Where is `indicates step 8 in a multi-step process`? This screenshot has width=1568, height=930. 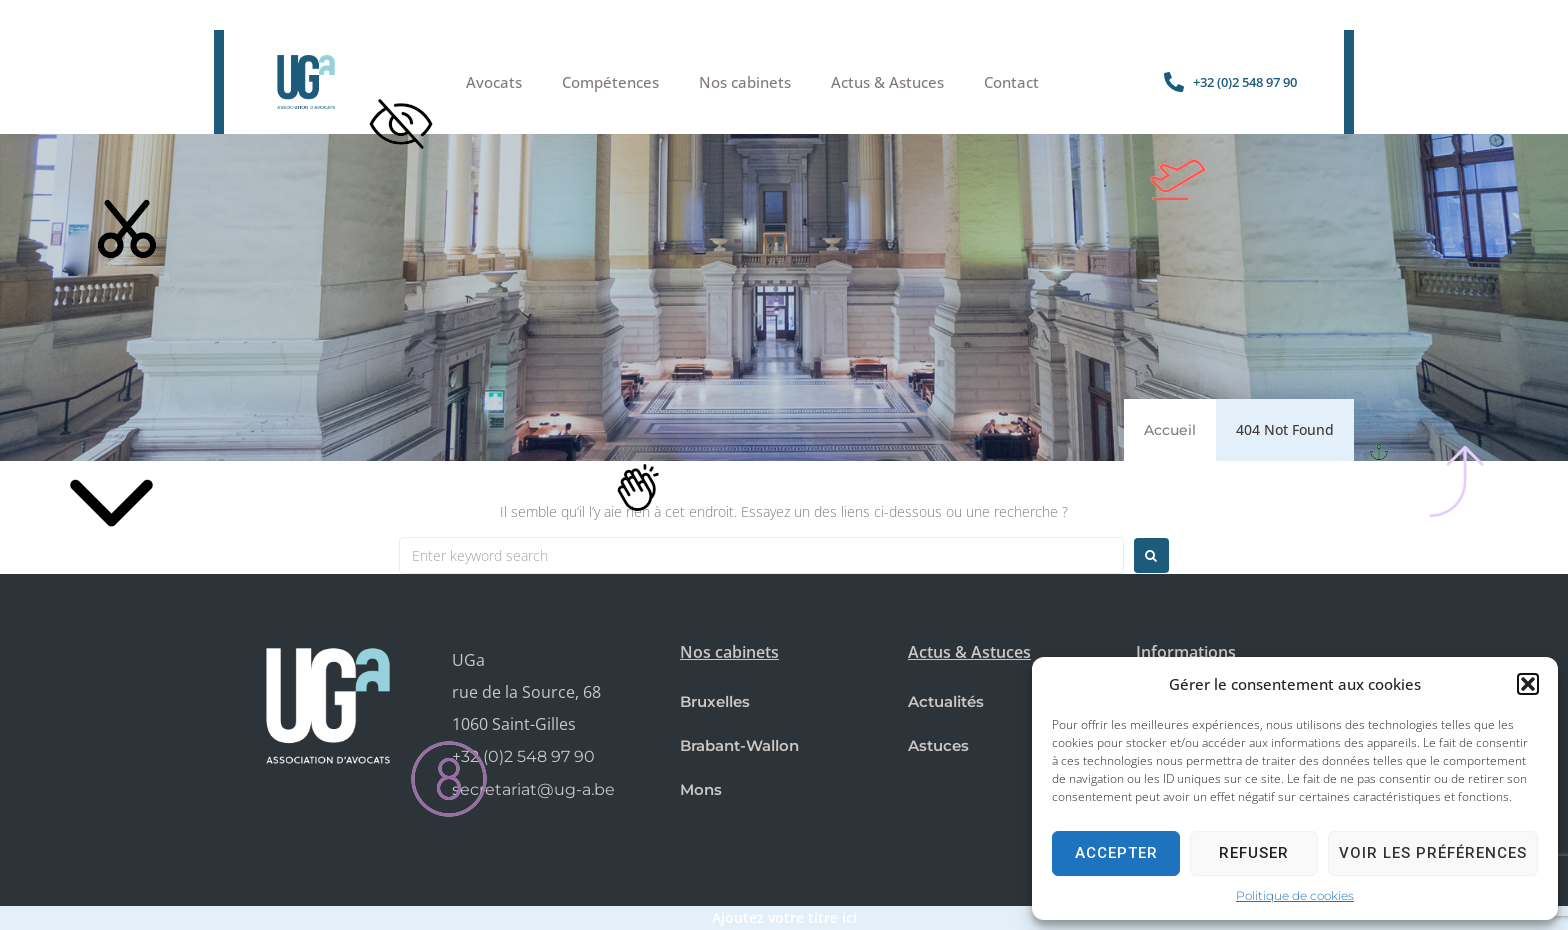
indicates step 8 in a multi-step process is located at coordinates (449, 779).